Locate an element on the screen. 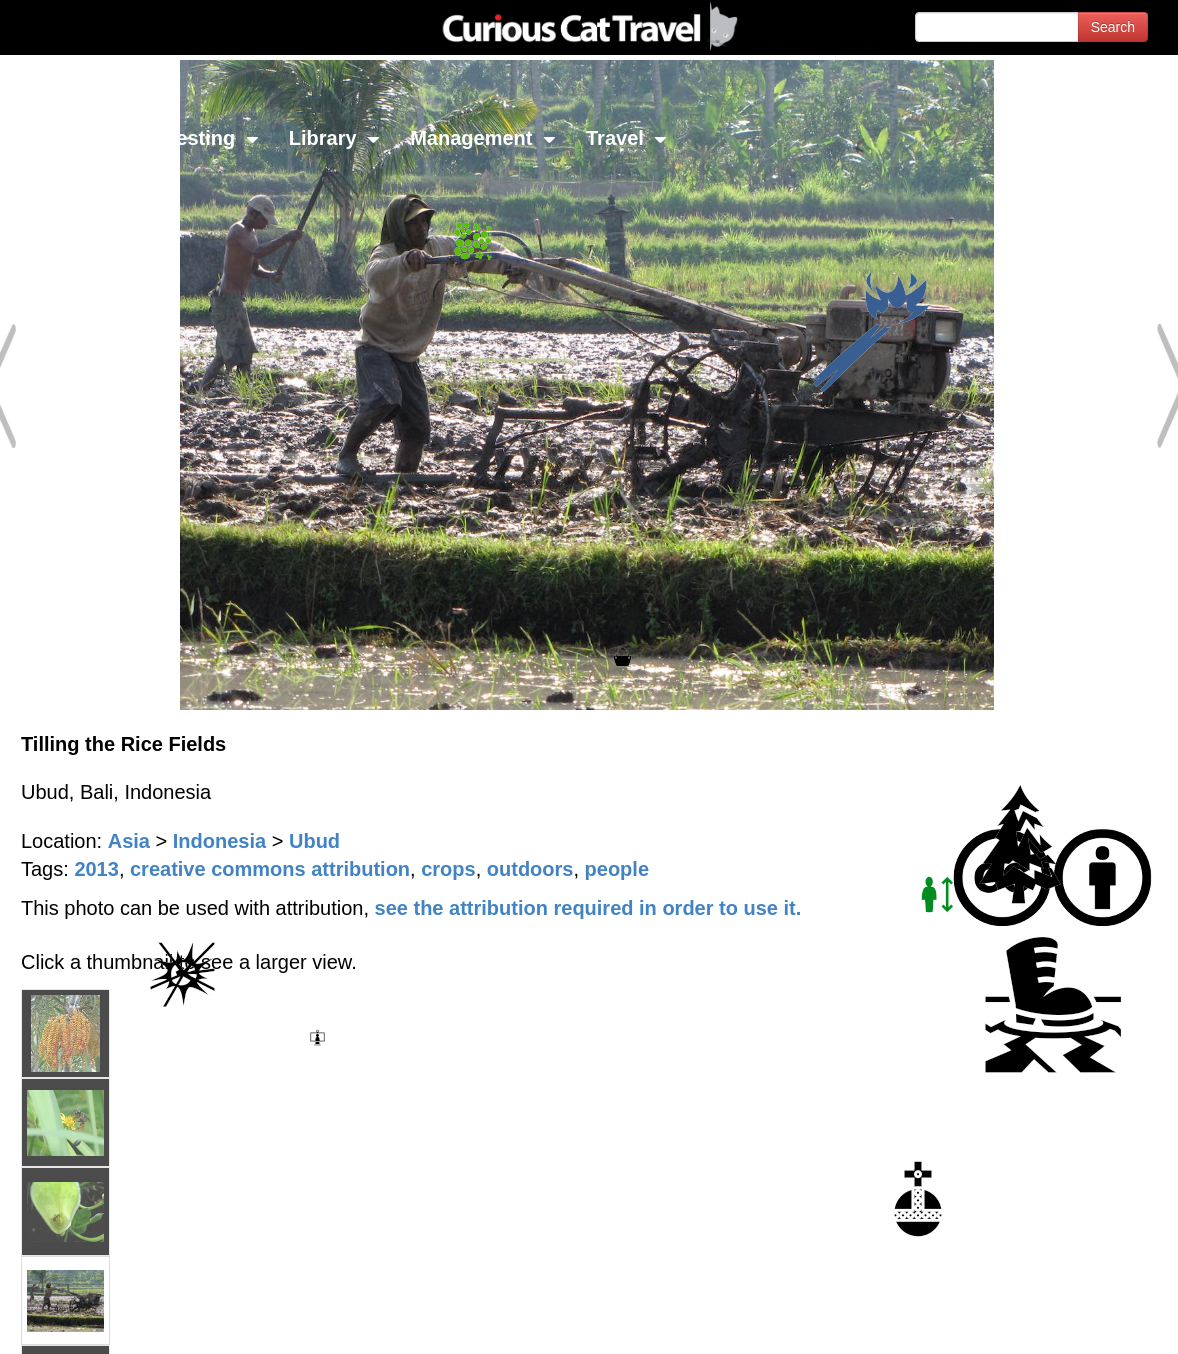  activate ground slam ability is located at coordinates (1053, 1004).